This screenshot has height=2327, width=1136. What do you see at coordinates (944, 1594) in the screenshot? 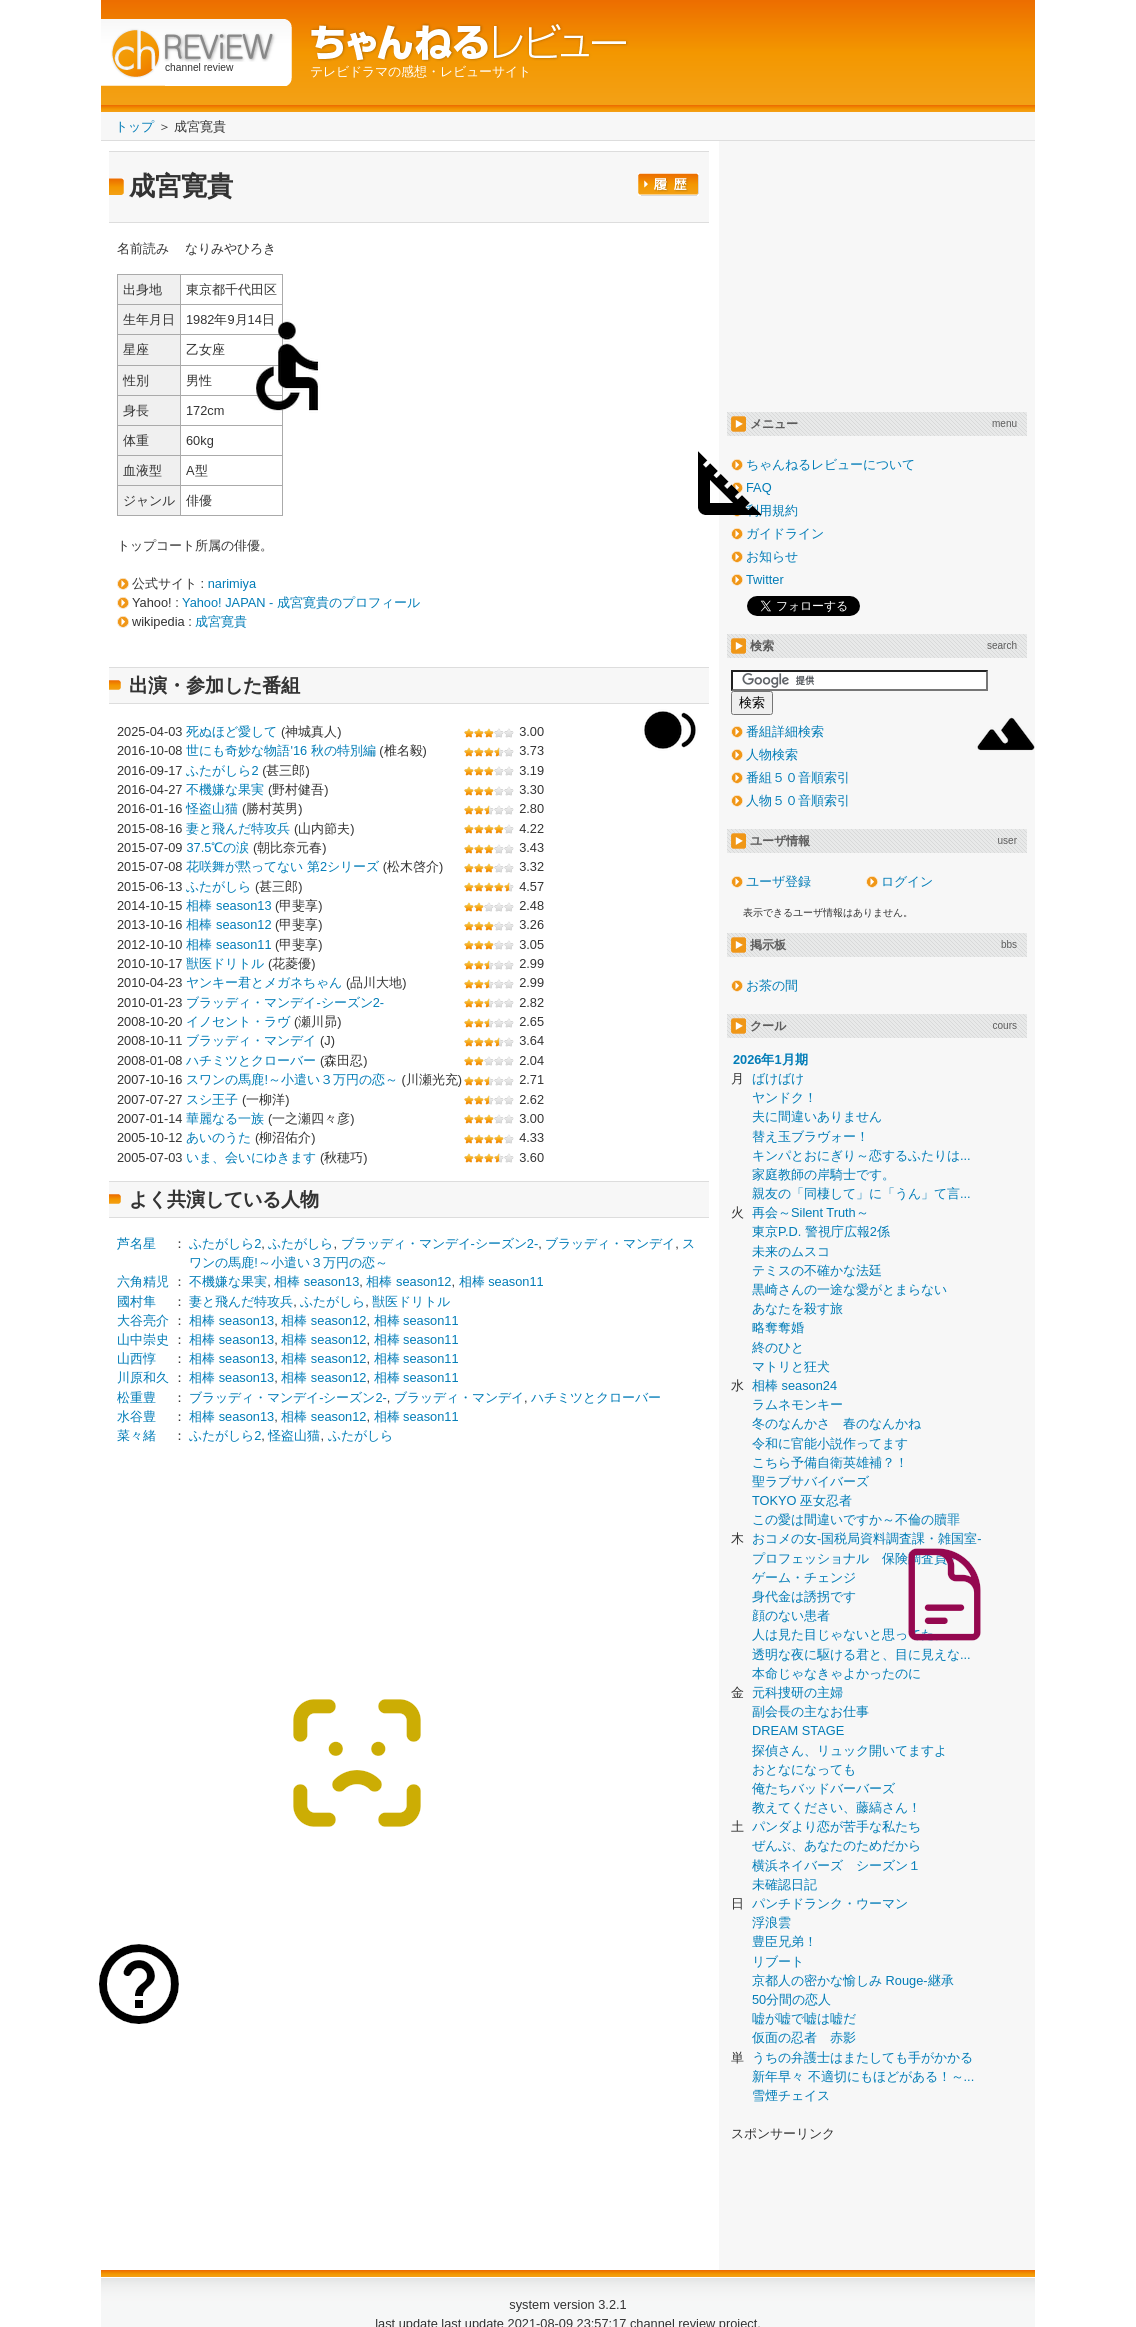
I see `view document details` at bounding box center [944, 1594].